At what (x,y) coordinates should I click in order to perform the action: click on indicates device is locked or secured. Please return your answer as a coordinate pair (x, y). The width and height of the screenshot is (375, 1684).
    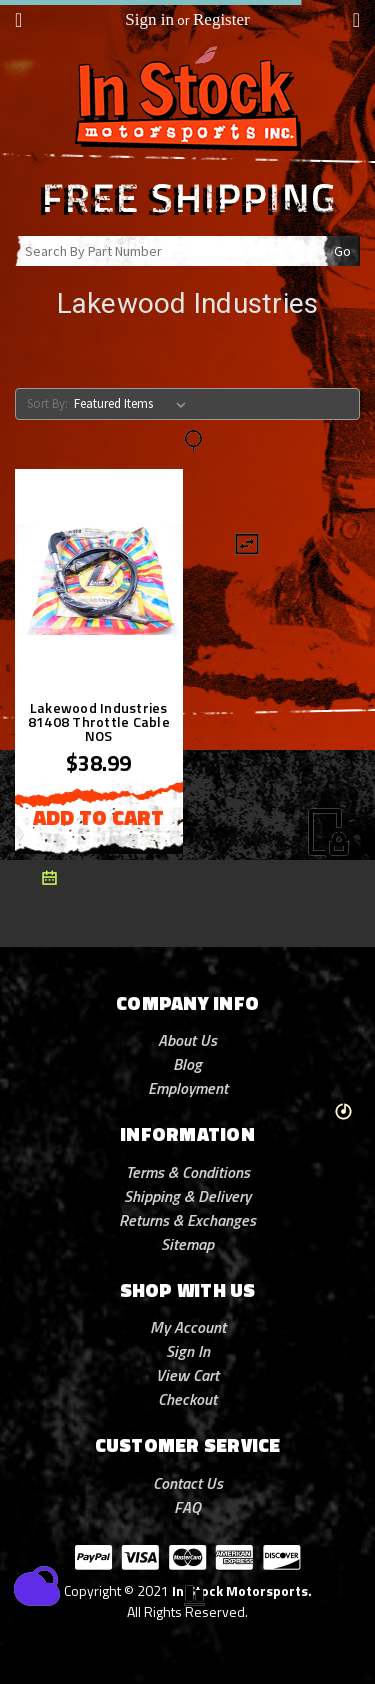
    Looking at the image, I should click on (325, 832).